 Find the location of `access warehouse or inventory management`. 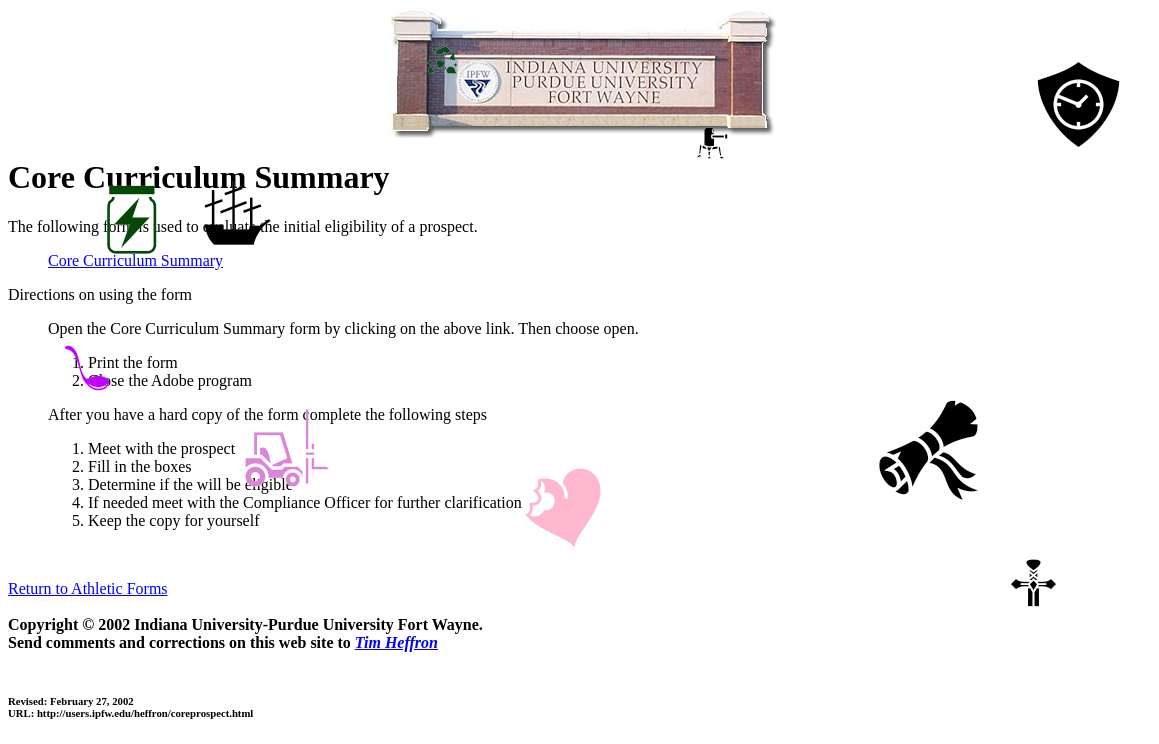

access warehouse or inventory management is located at coordinates (287, 445).